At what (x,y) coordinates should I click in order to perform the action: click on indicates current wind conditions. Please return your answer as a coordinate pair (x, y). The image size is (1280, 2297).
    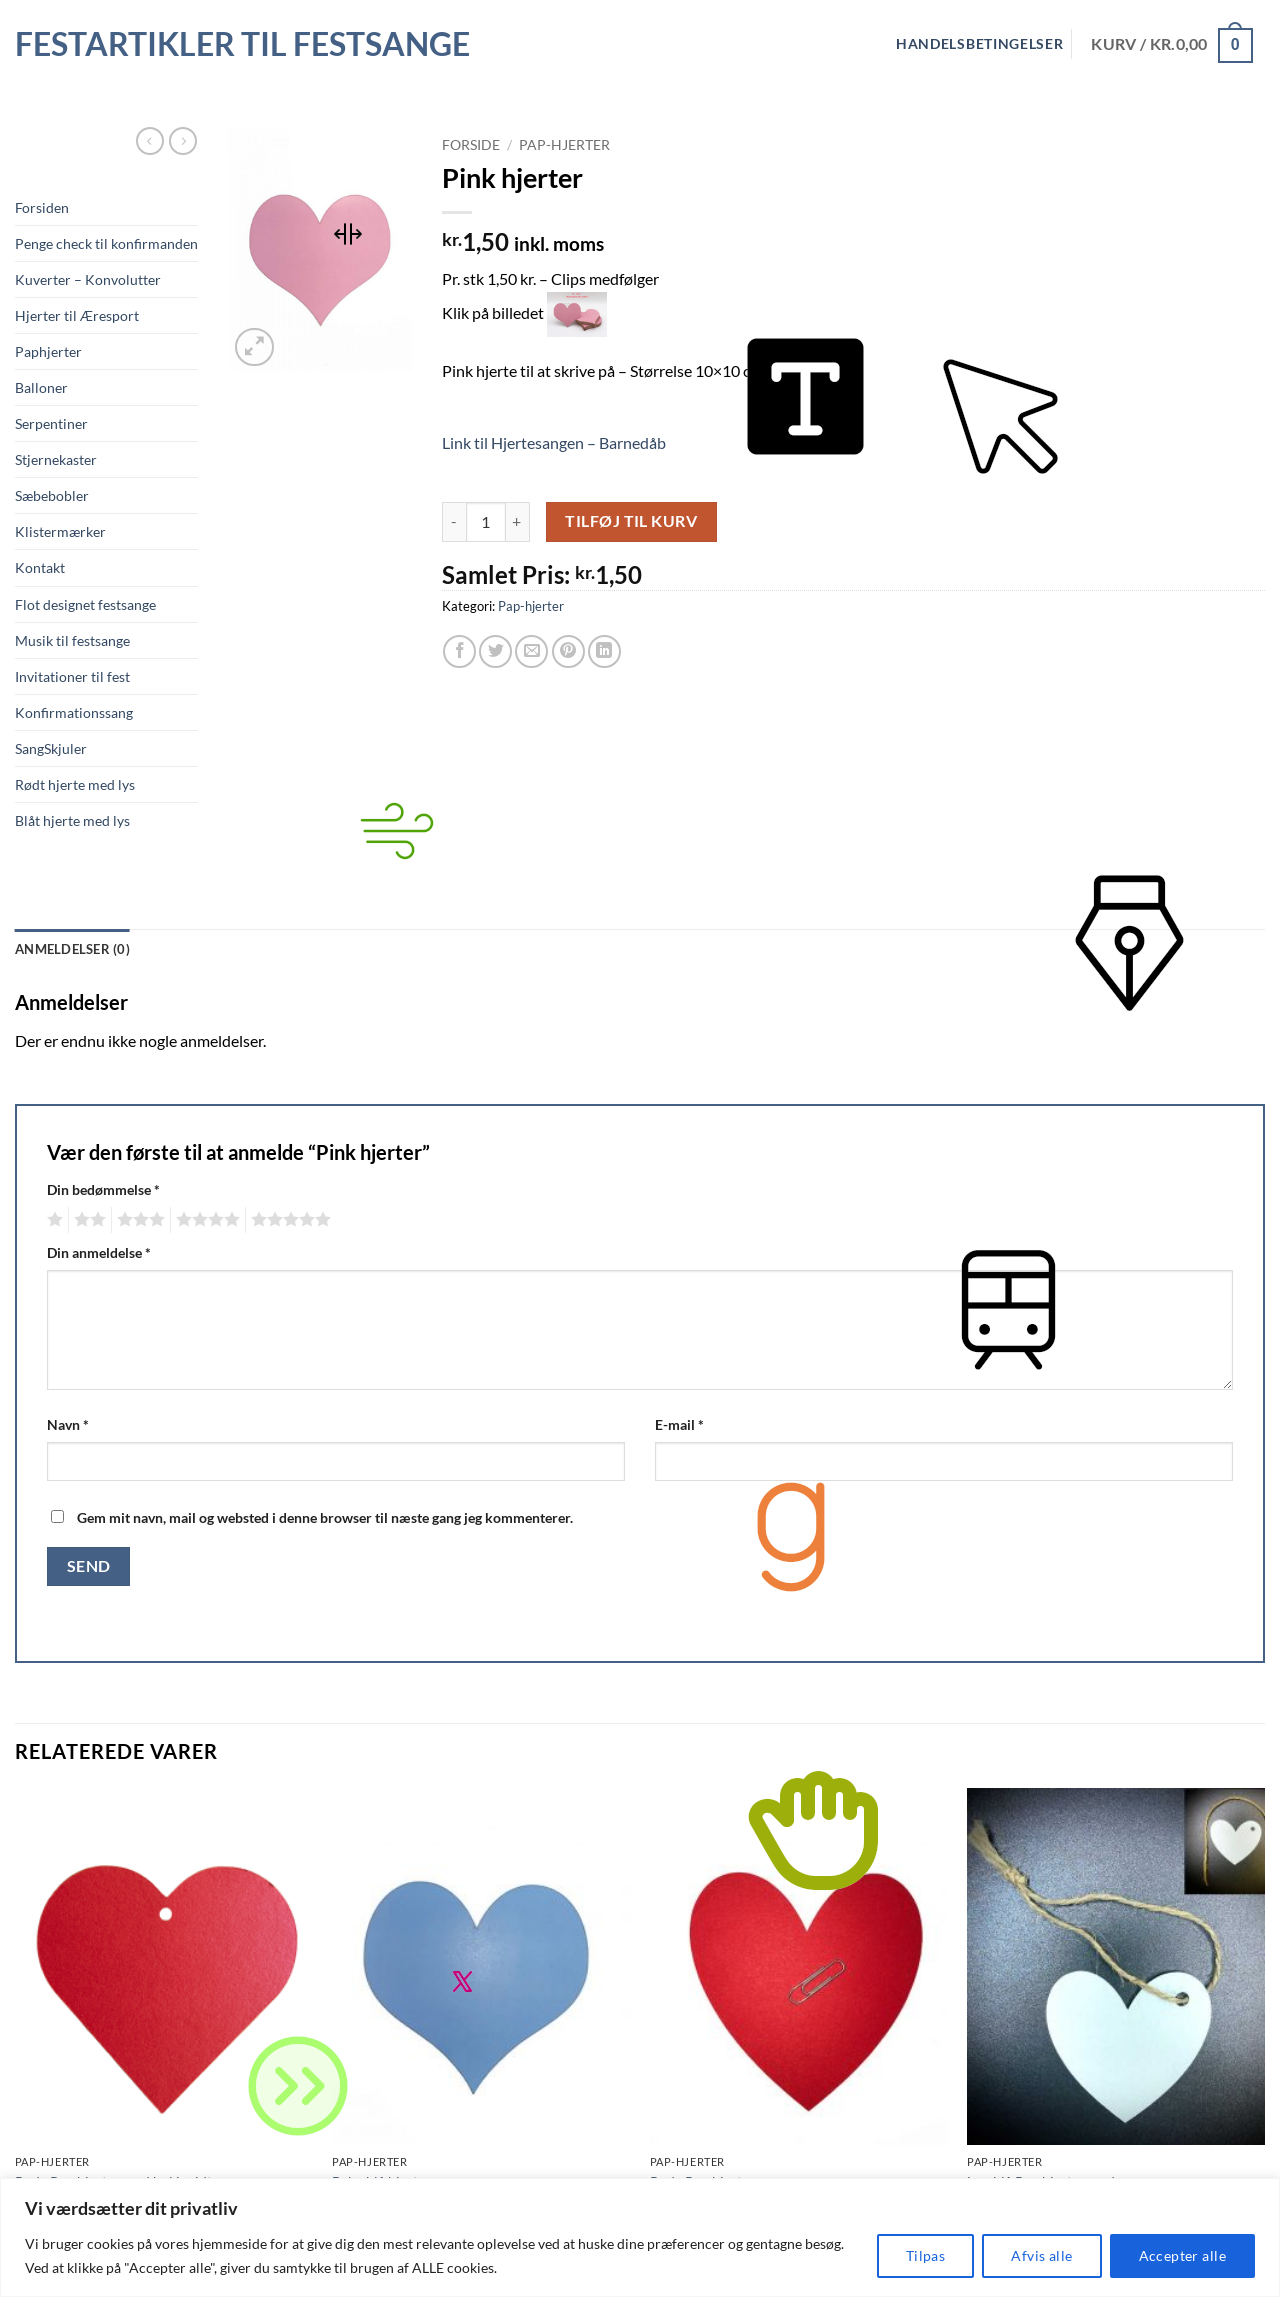
    Looking at the image, I should click on (397, 831).